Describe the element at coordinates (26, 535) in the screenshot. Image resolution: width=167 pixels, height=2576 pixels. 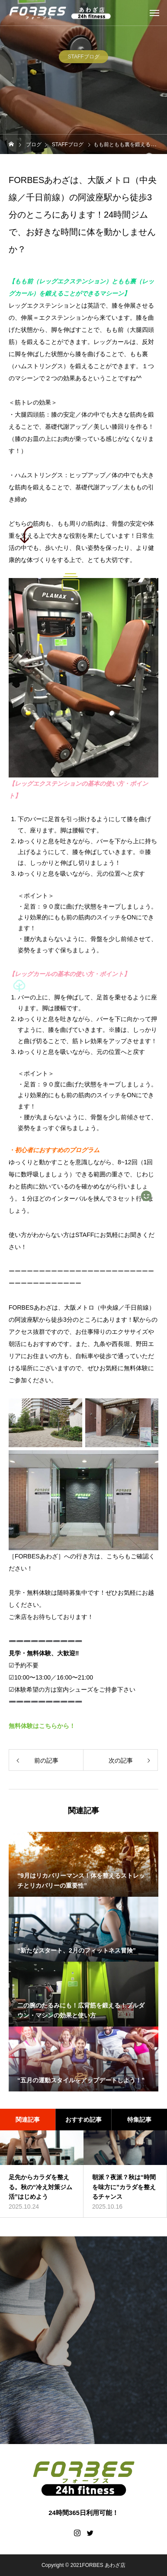
I see `go back and down in navigation` at that location.